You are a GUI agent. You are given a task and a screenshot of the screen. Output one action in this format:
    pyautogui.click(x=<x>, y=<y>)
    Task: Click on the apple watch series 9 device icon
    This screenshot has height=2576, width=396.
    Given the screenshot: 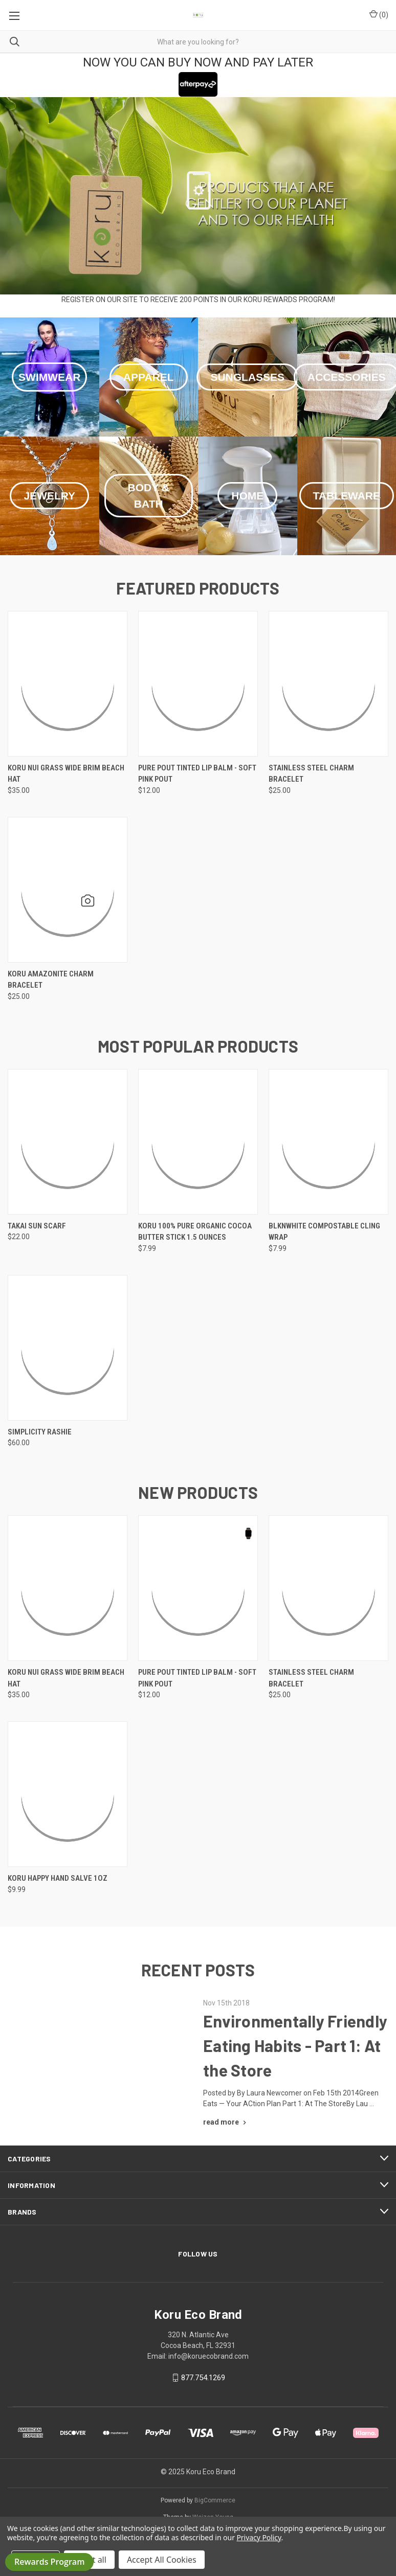 What is the action you would take?
    pyautogui.click(x=248, y=1533)
    